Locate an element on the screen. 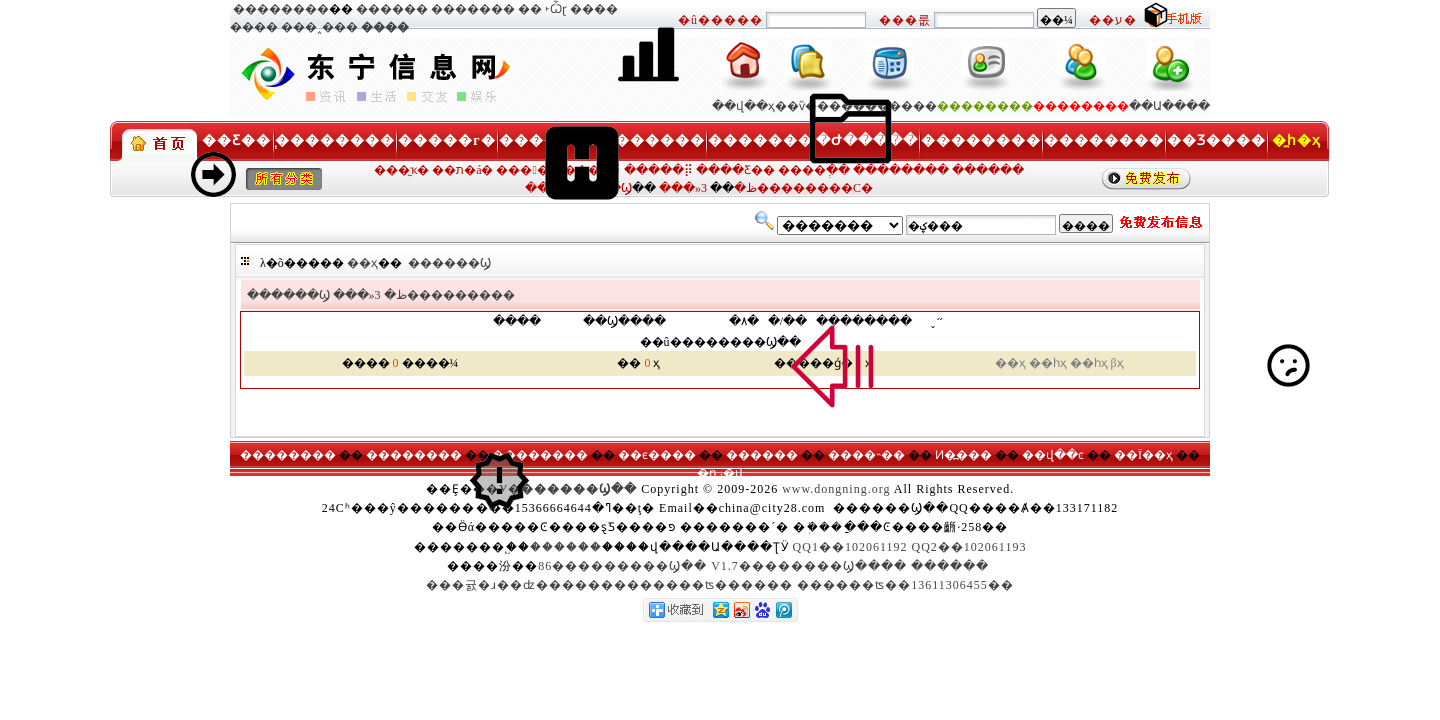 The width and height of the screenshot is (1440, 720). open file folder is located at coordinates (850, 128).